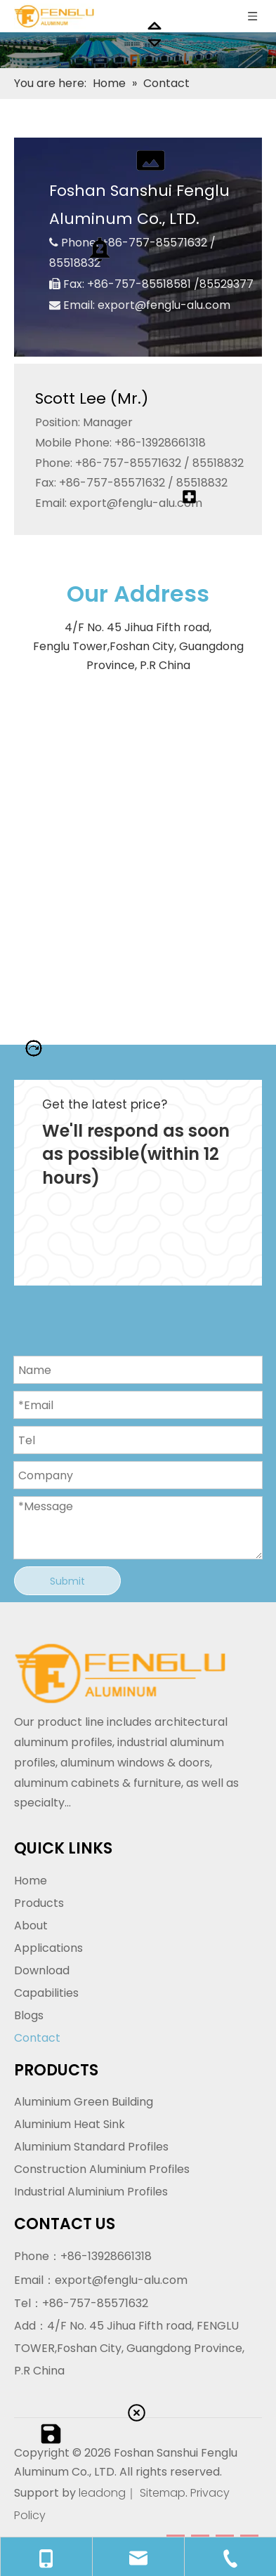 This screenshot has width=276, height=2576. Describe the element at coordinates (155, 34) in the screenshot. I see `expand or collapse a dropdown menu` at that location.